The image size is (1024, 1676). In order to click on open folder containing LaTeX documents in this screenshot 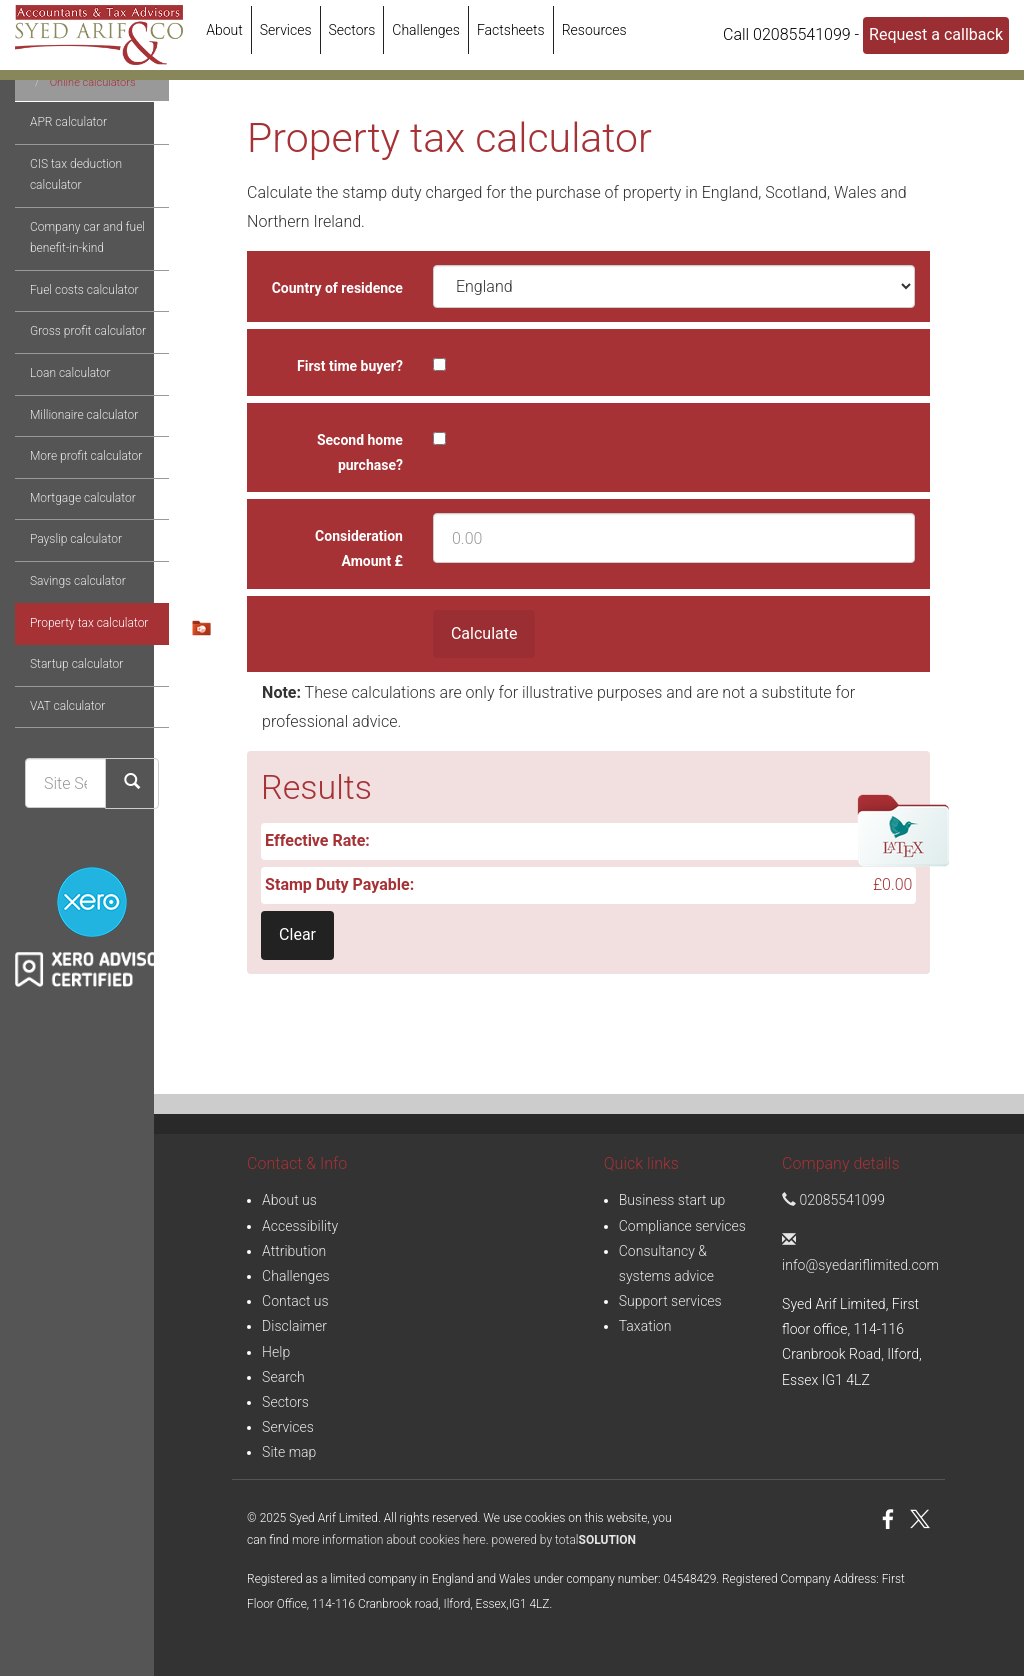, I will do `click(903, 833)`.